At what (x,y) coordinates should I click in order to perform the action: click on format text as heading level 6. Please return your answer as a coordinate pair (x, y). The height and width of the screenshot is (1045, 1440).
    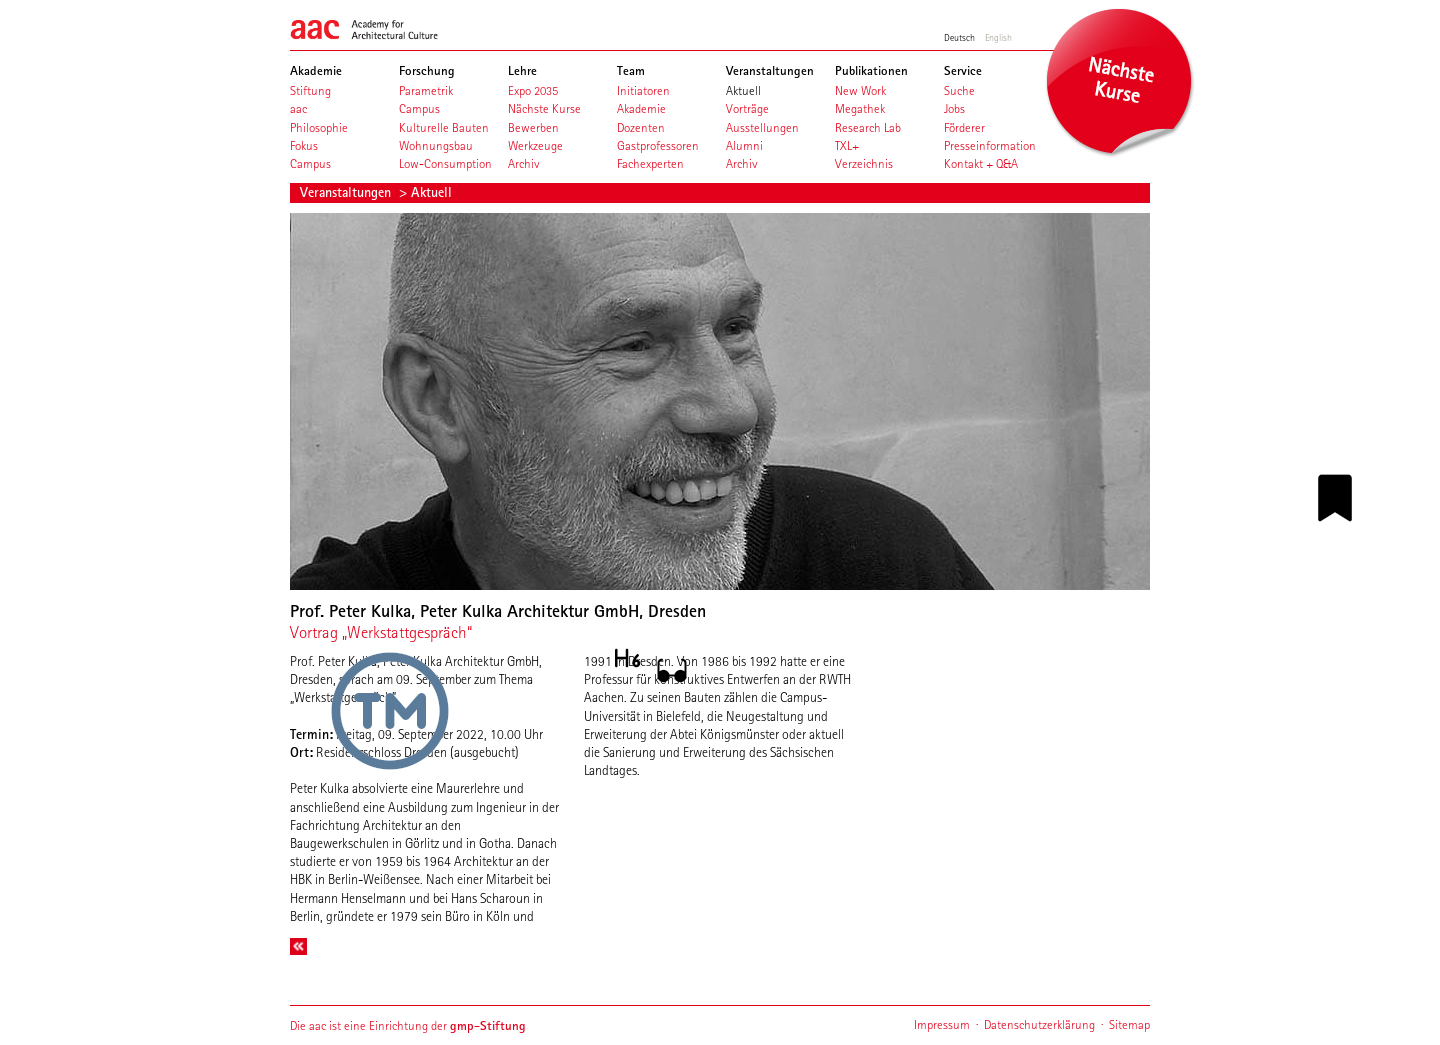
    Looking at the image, I should click on (627, 658).